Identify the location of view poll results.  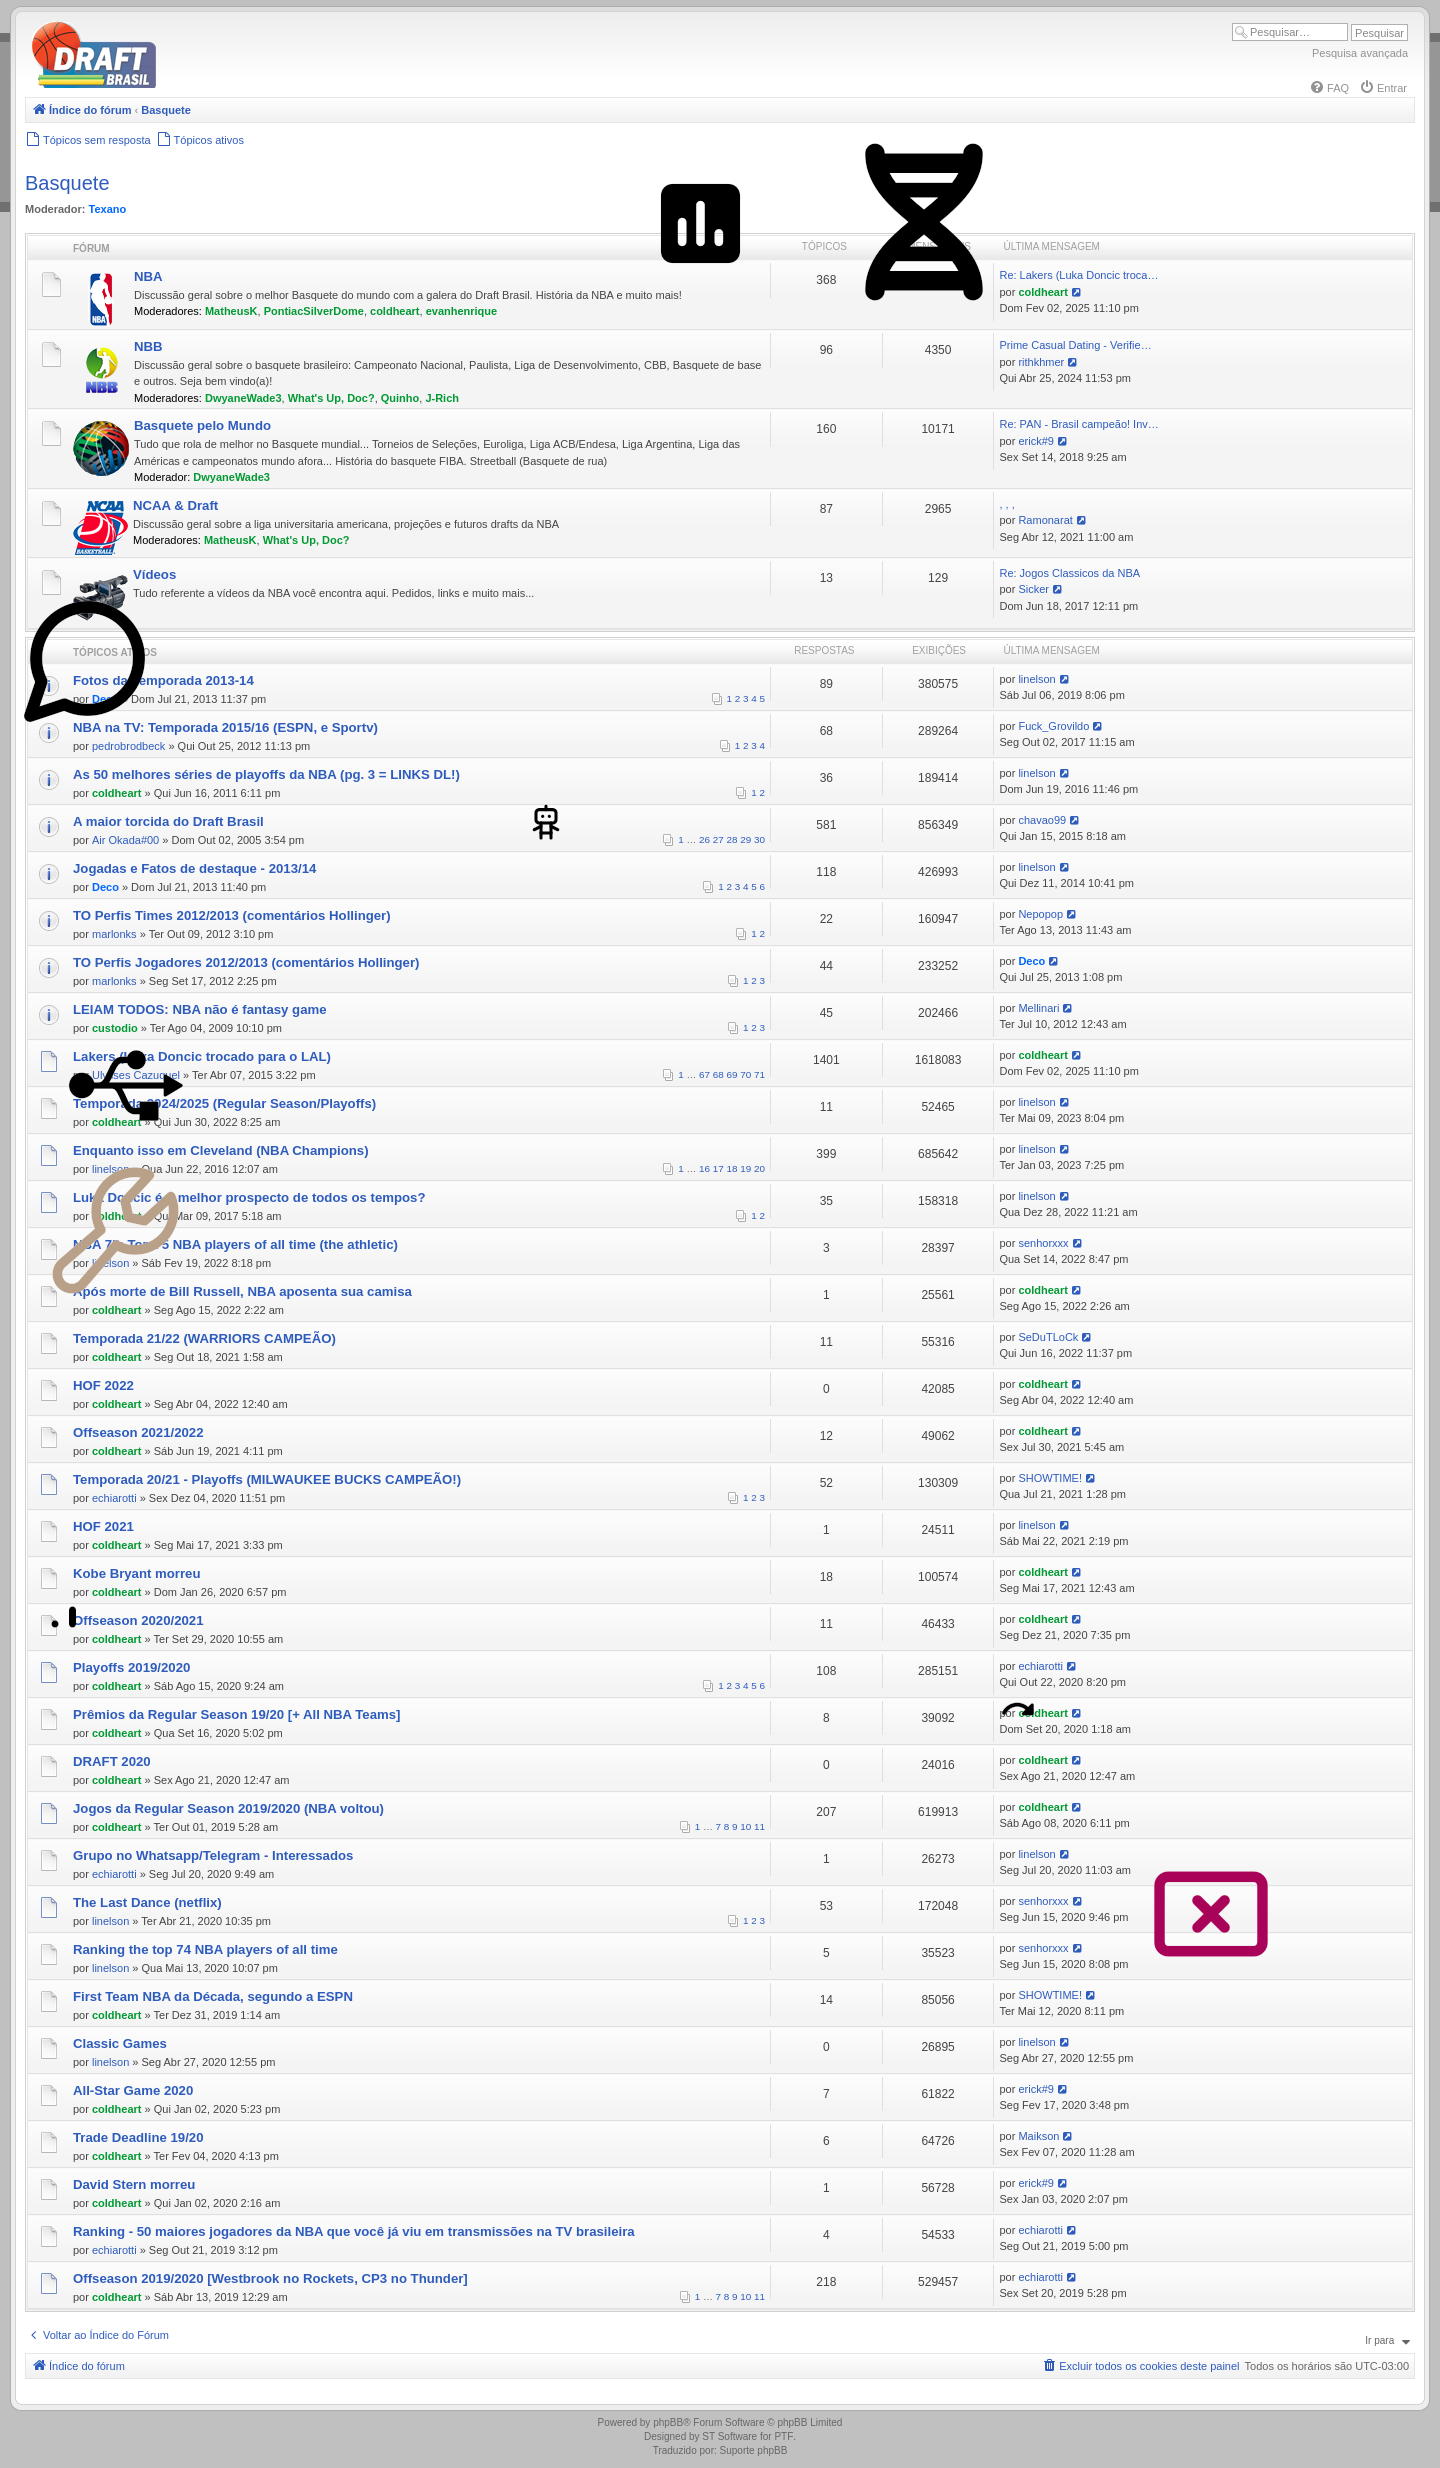
(700, 223).